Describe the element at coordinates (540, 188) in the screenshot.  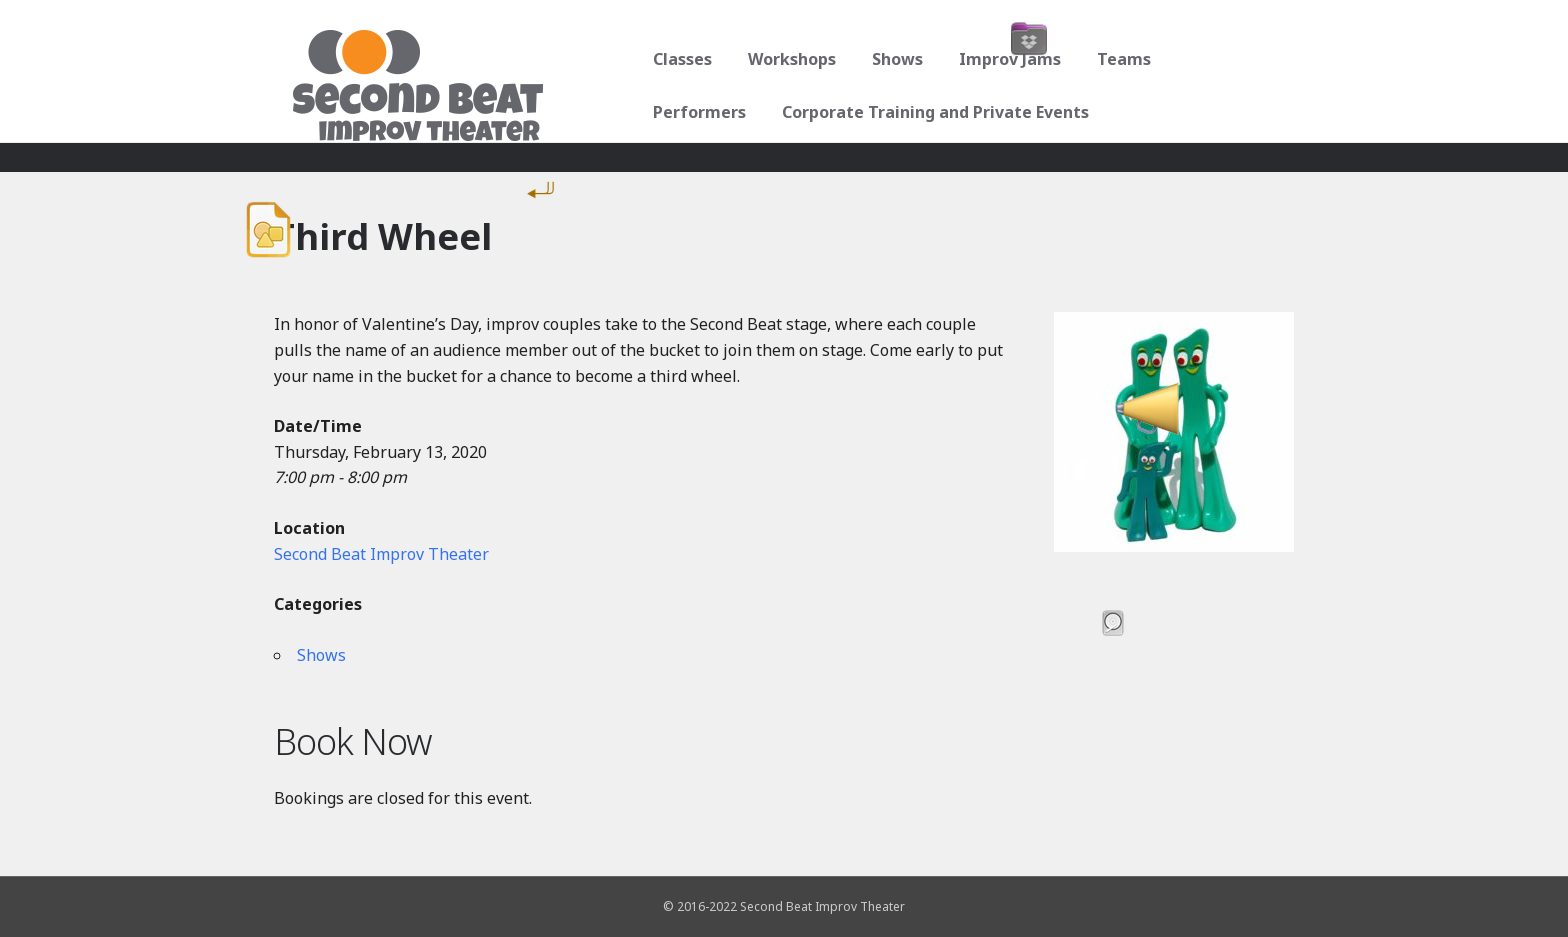
I see `reply to all recipients of an email` at that location.